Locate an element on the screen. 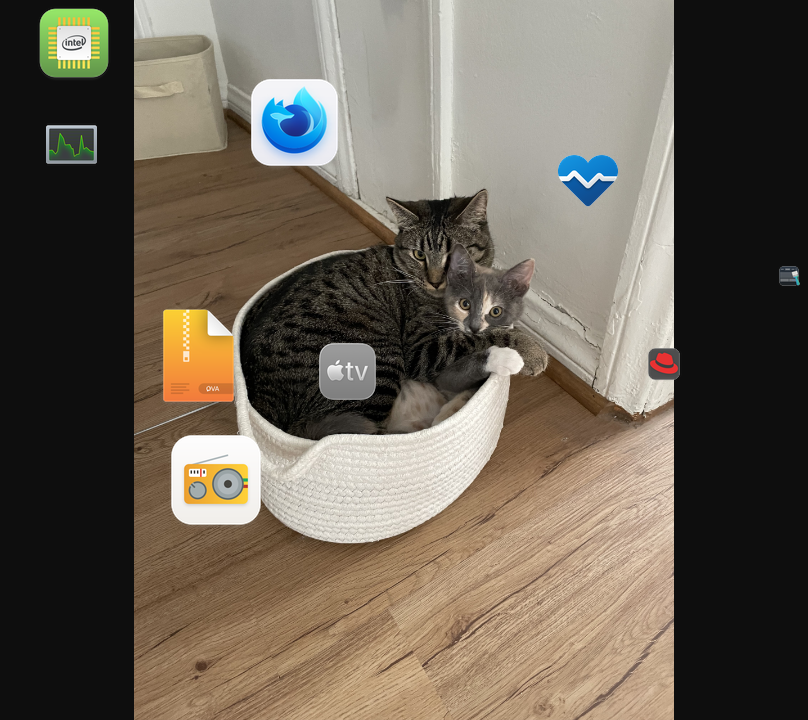  open the health app is located at coordinates (588, 180).